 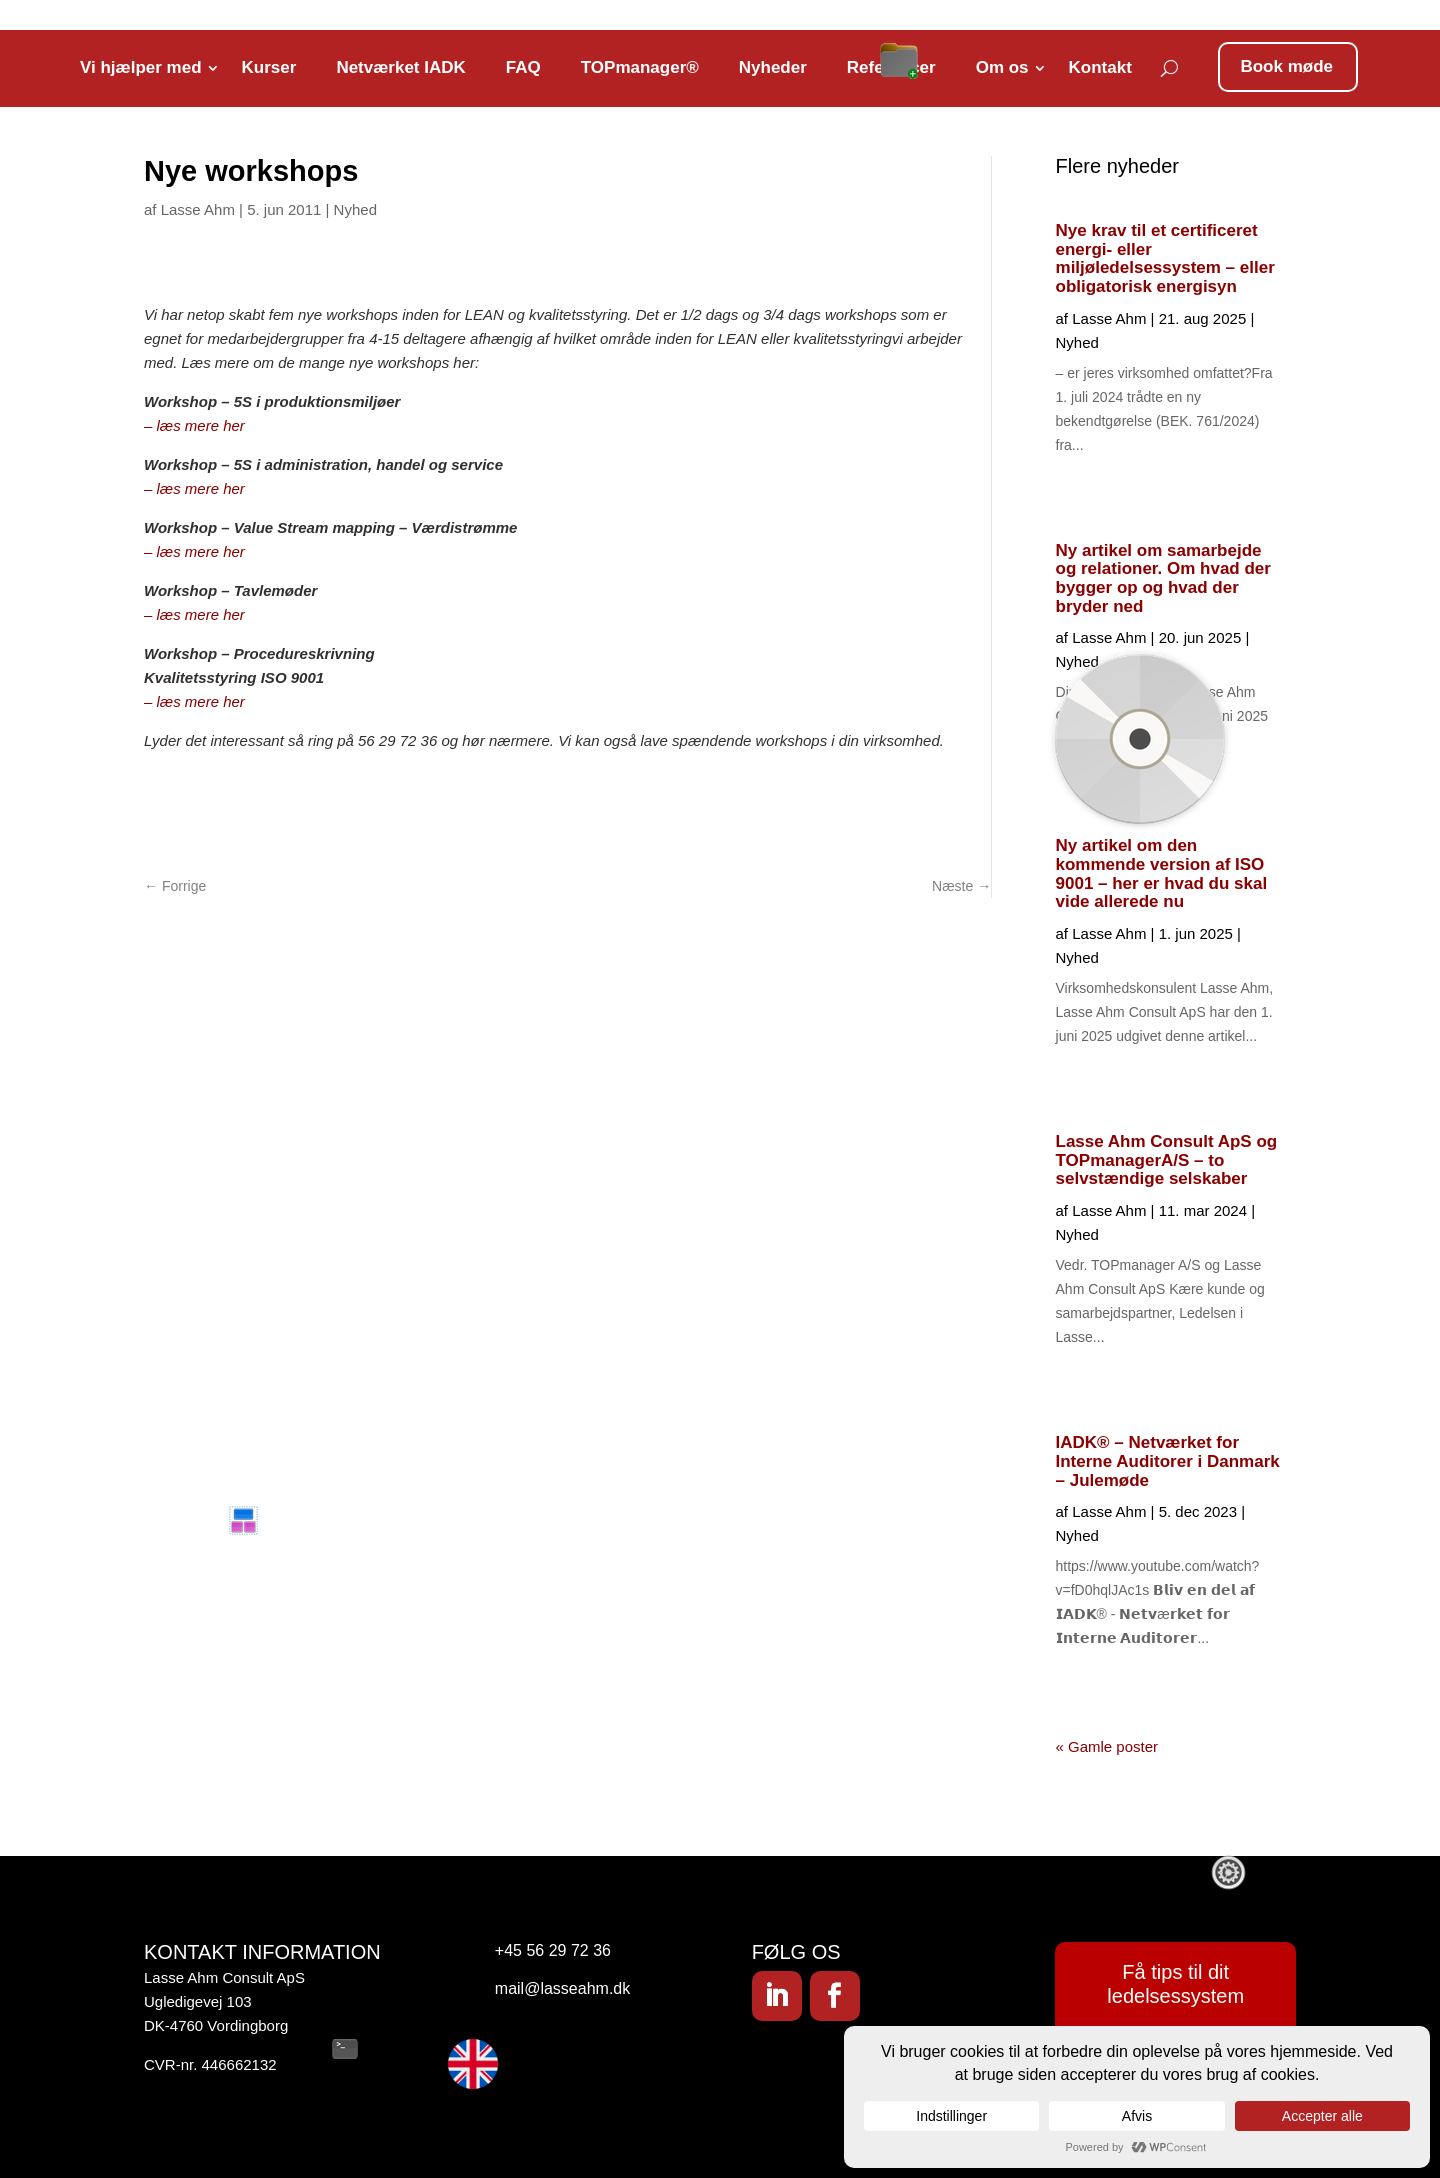 I want to click on open the terminal application, so click(x=345, y=2049).